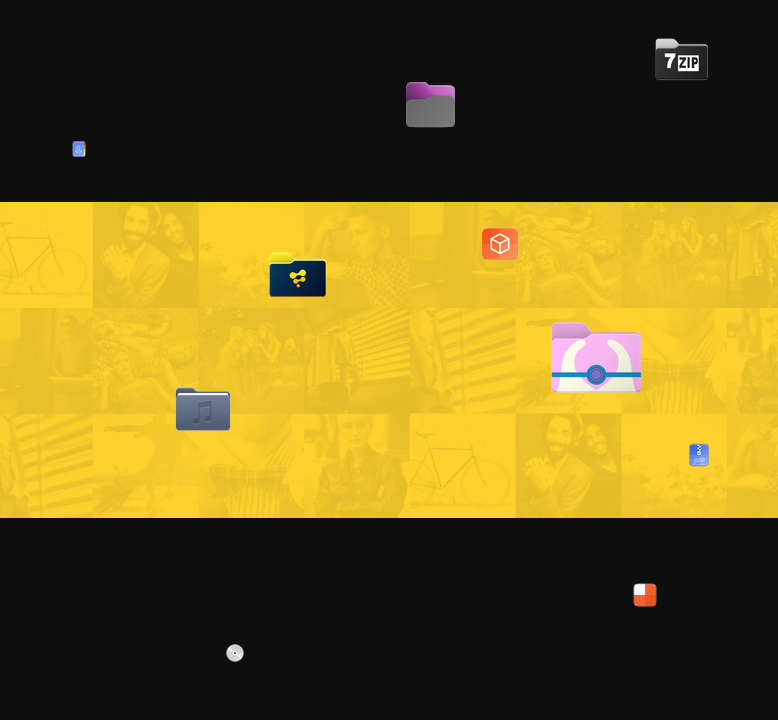 This screenshot has width=778, height=720. Describe the element at coordinates (235, 653) in the screenshot. I see `audio CD detected in disc drive` at that location.